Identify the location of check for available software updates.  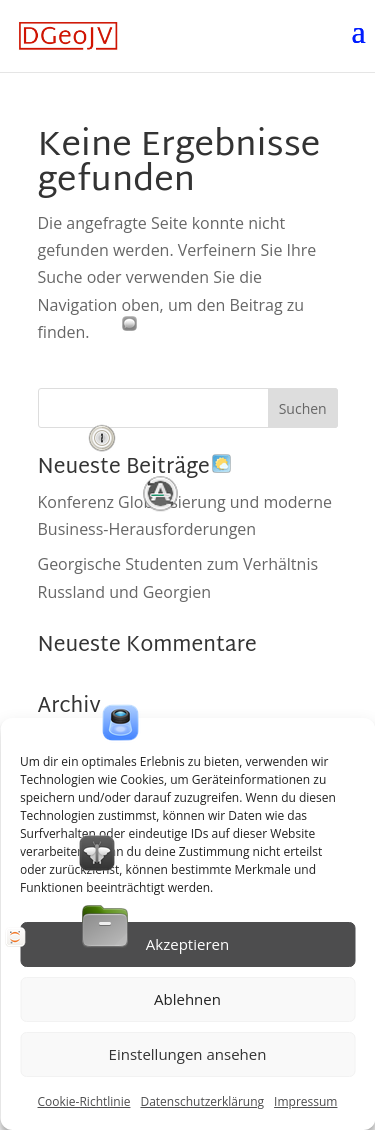
(160, 493).